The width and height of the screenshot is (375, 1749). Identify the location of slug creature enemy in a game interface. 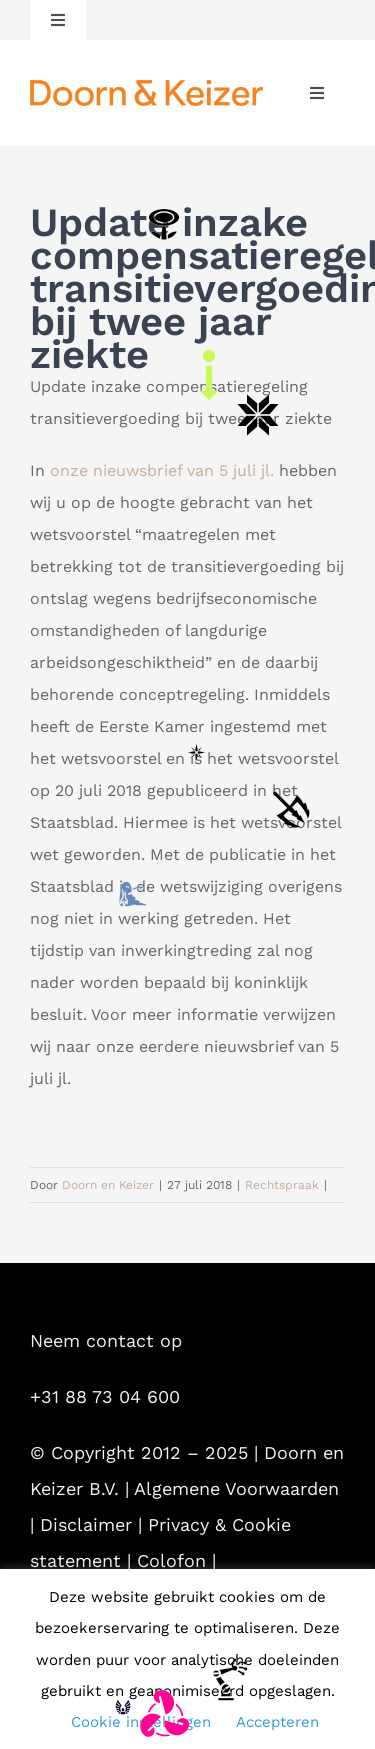
(133, 894).